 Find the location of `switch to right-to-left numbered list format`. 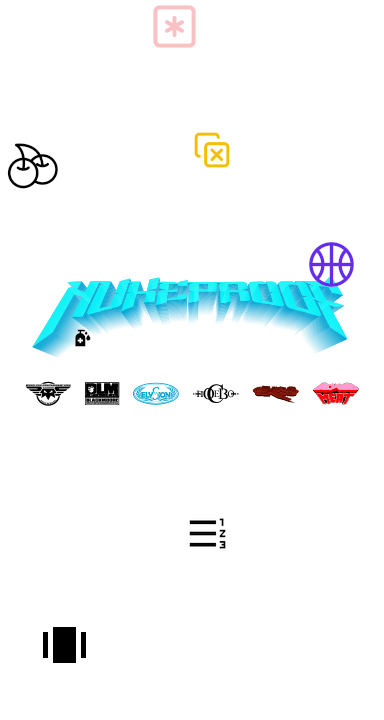

switch to right-to-left numbered list format is located at coordinates (208, 533).